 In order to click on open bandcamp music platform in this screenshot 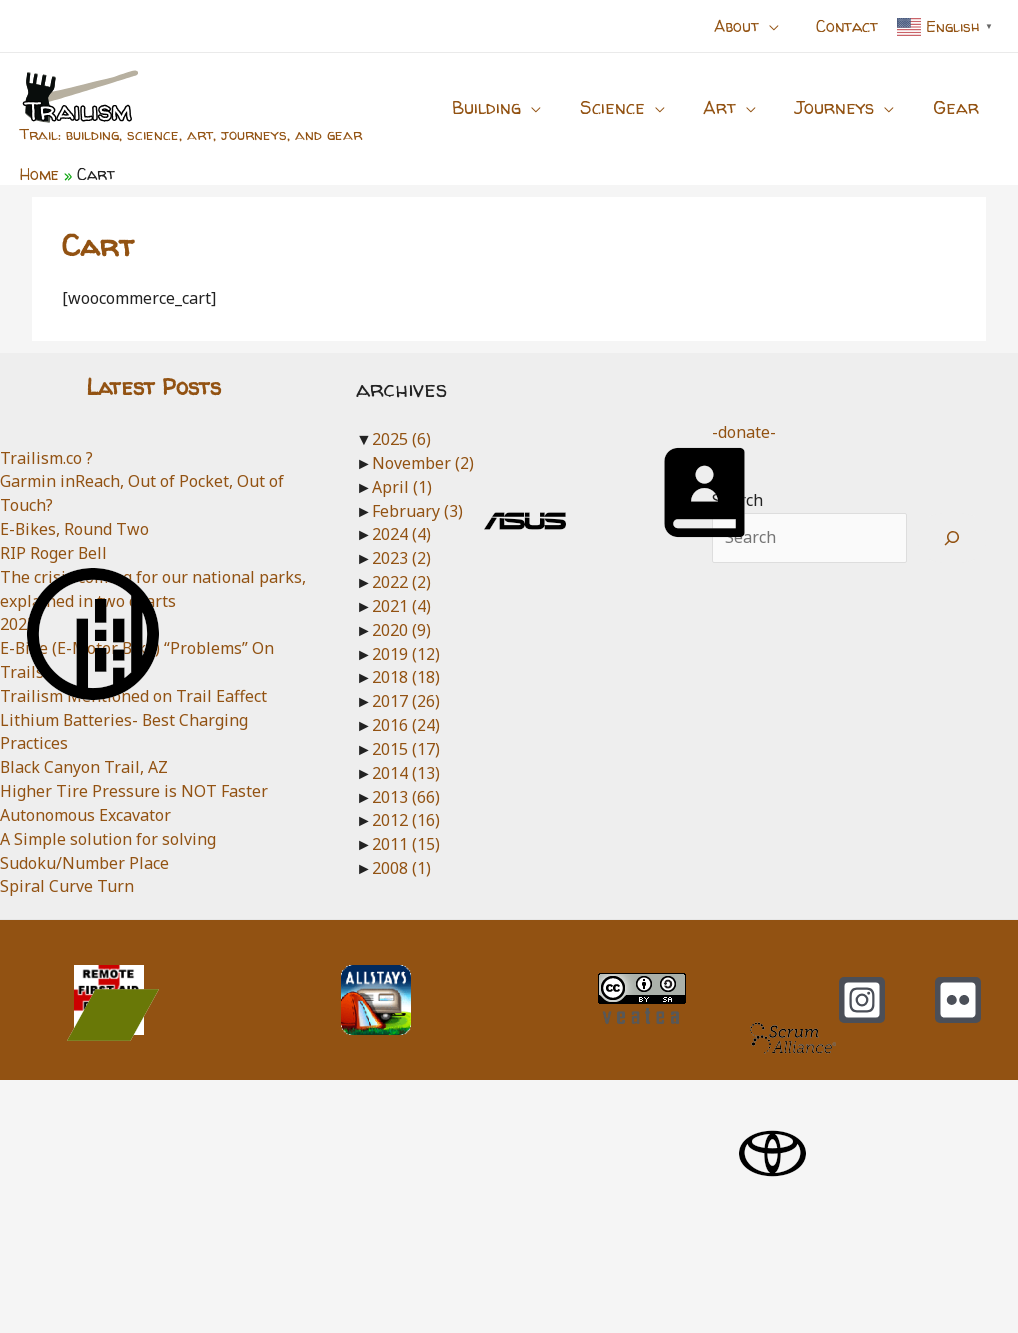, I will do `click(113, 1015)`.